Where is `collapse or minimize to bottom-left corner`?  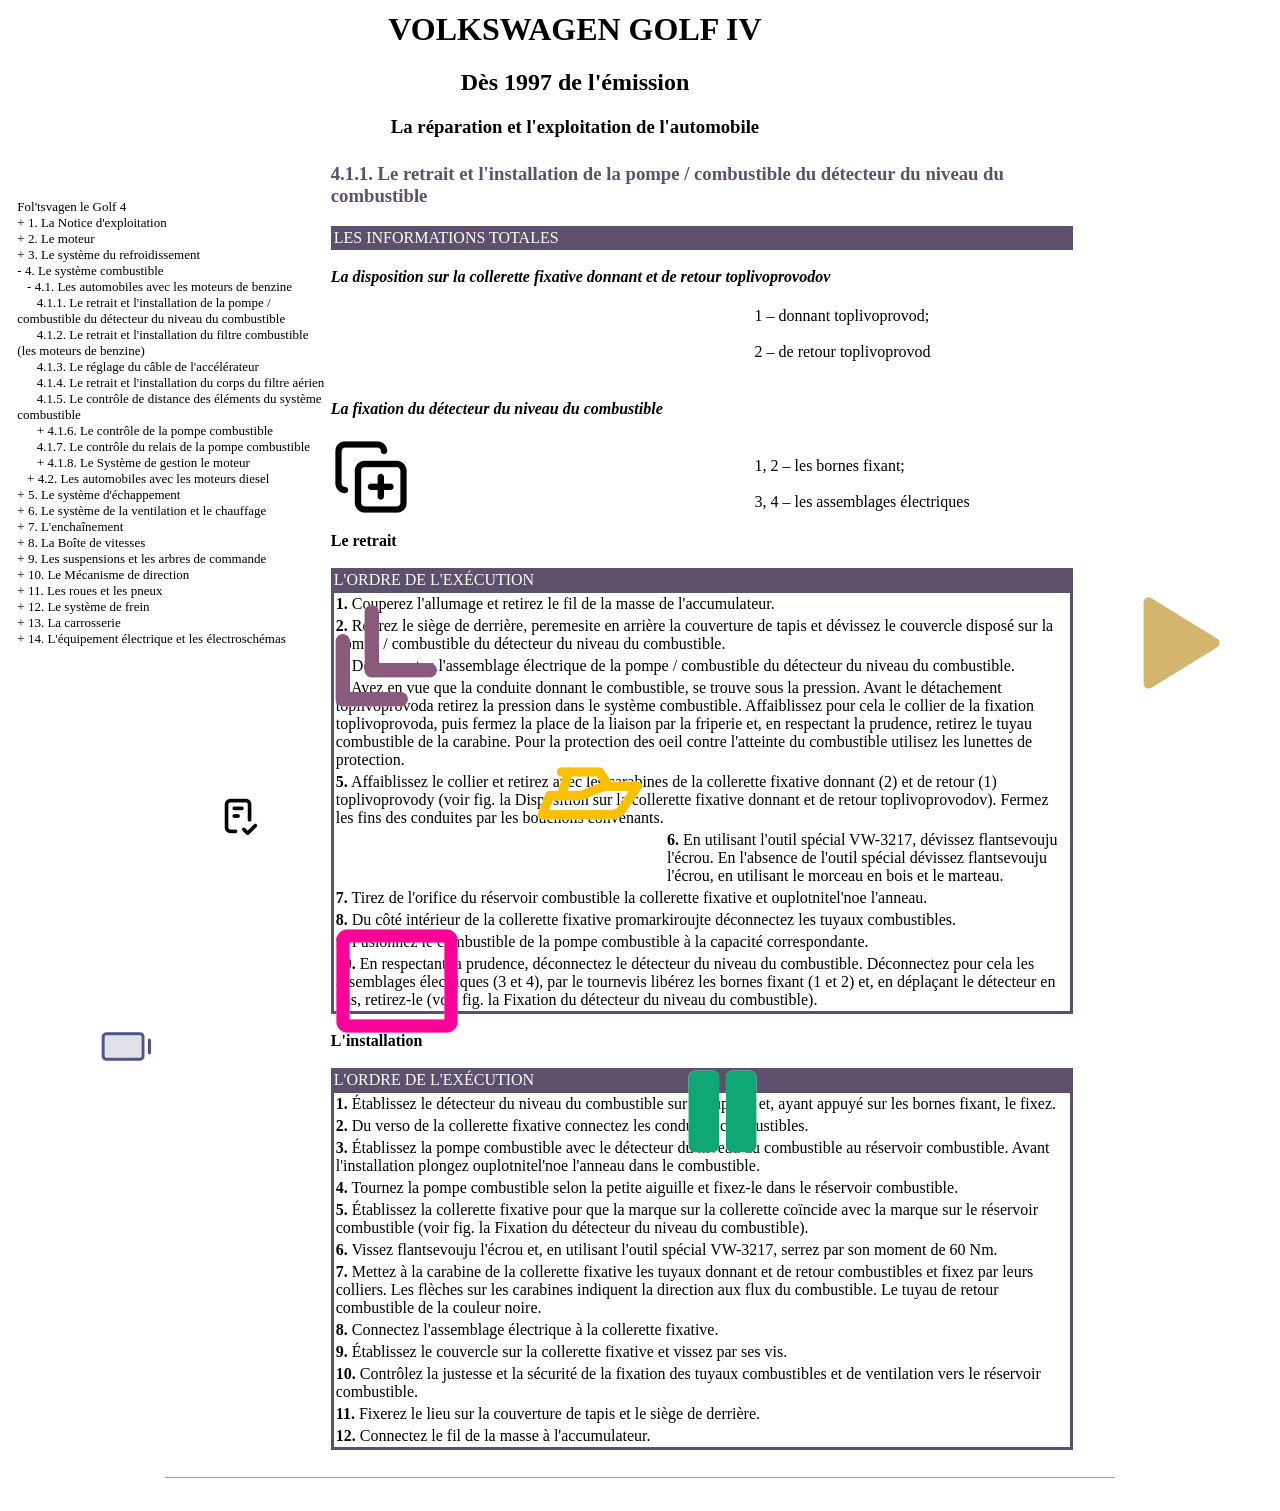
collapse or minimize to bottom-left corner is located at coordinates (379, 663).